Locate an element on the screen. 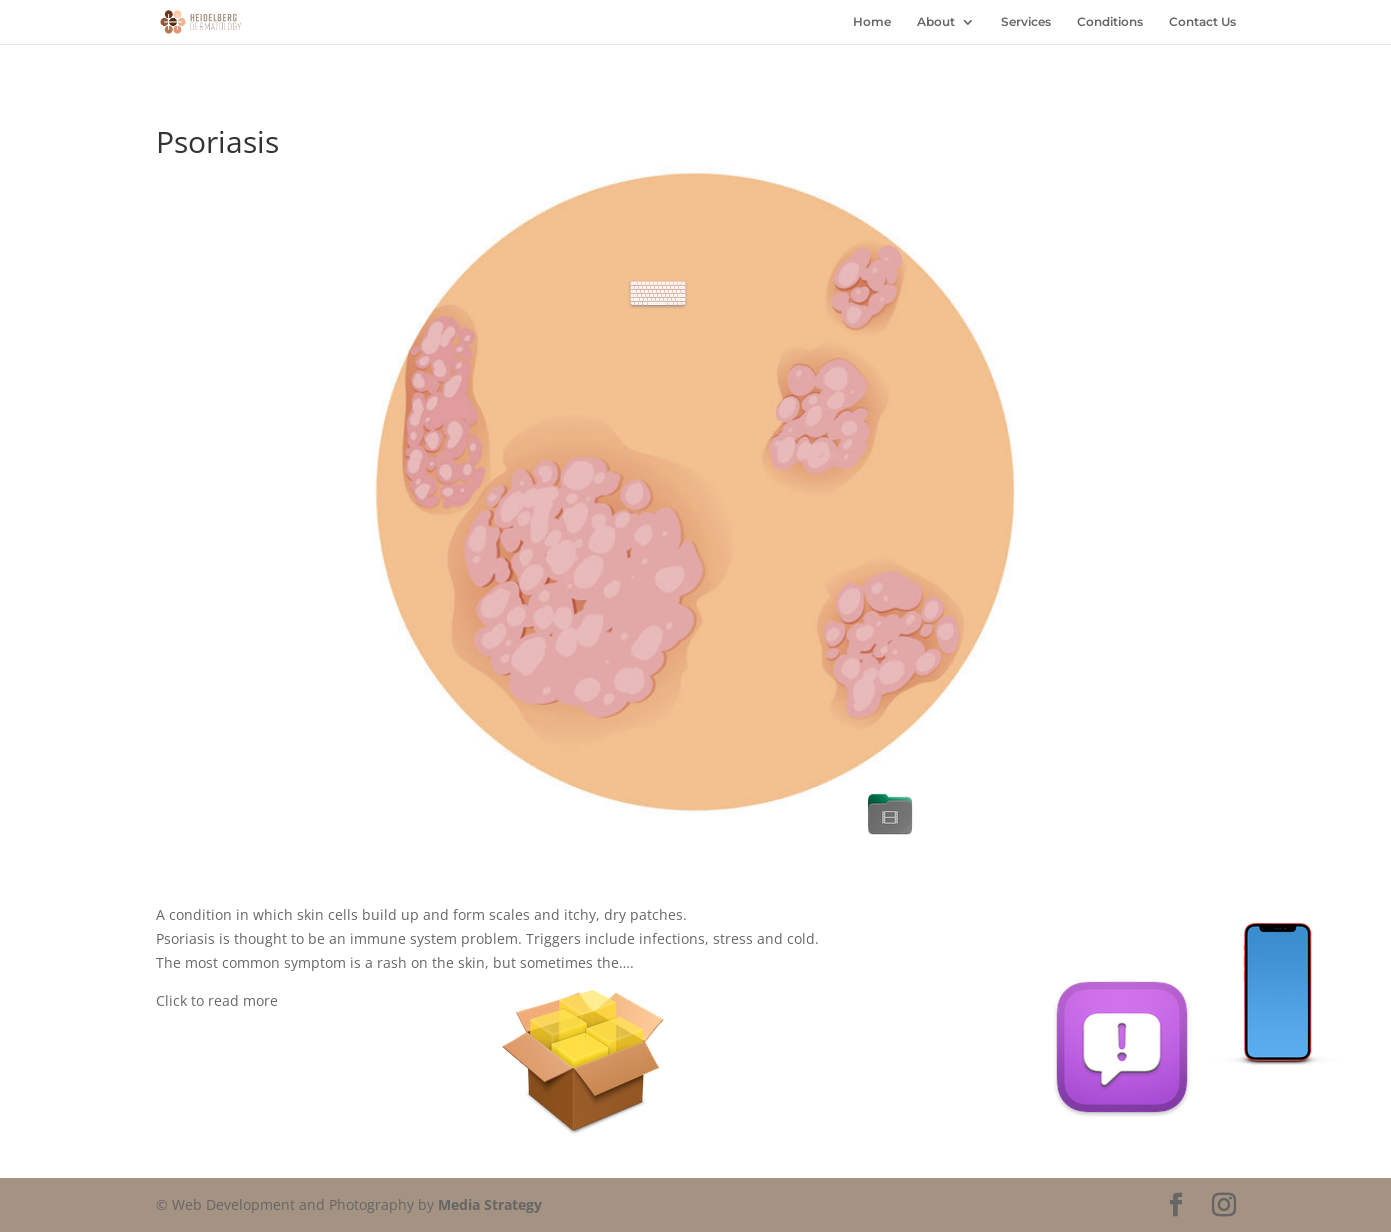 This screenshot has width=1391, height=1232. submit feedback about file syncing issues is located at coordinates (1122, 1047).